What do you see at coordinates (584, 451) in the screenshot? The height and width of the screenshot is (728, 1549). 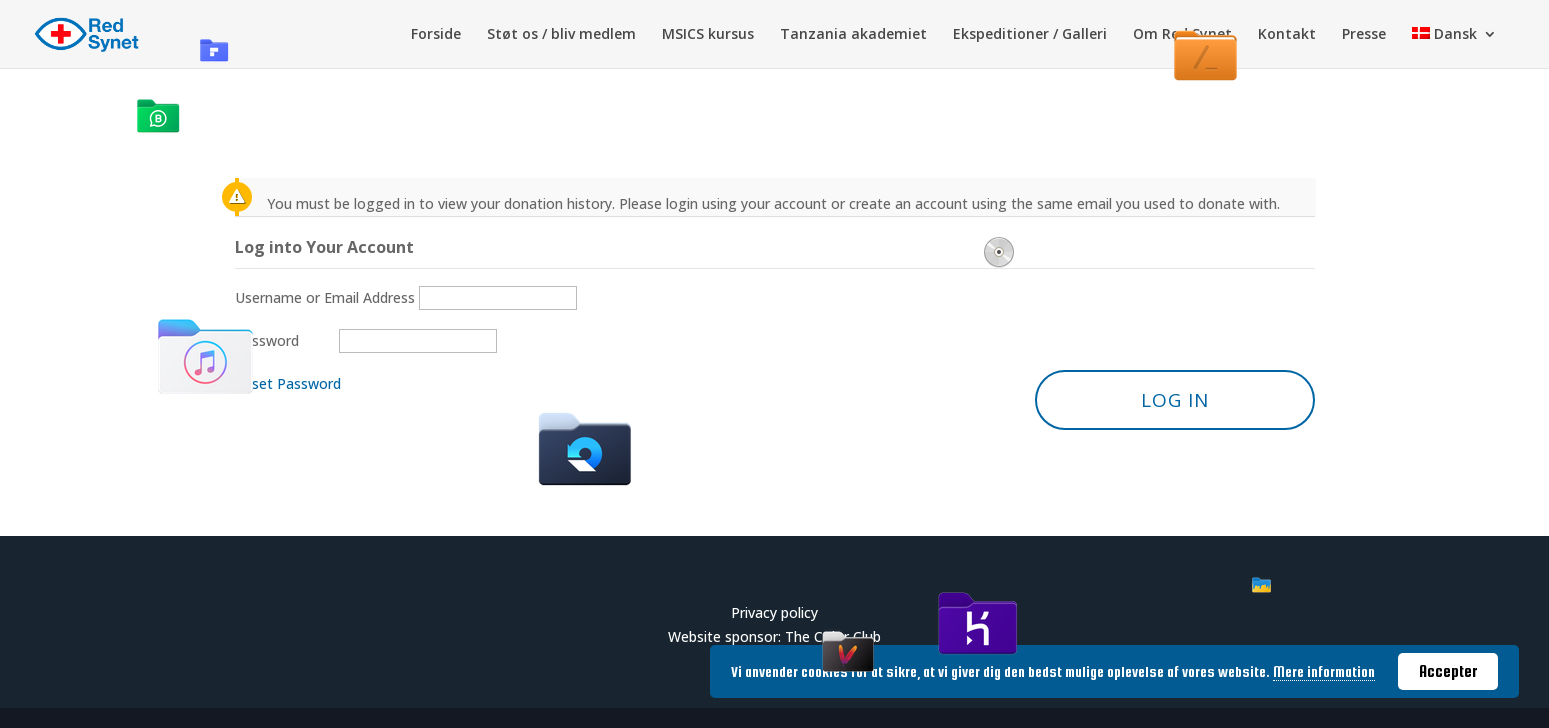 I see `open wondershare repairit files folder` at bounding box center [584, 451].